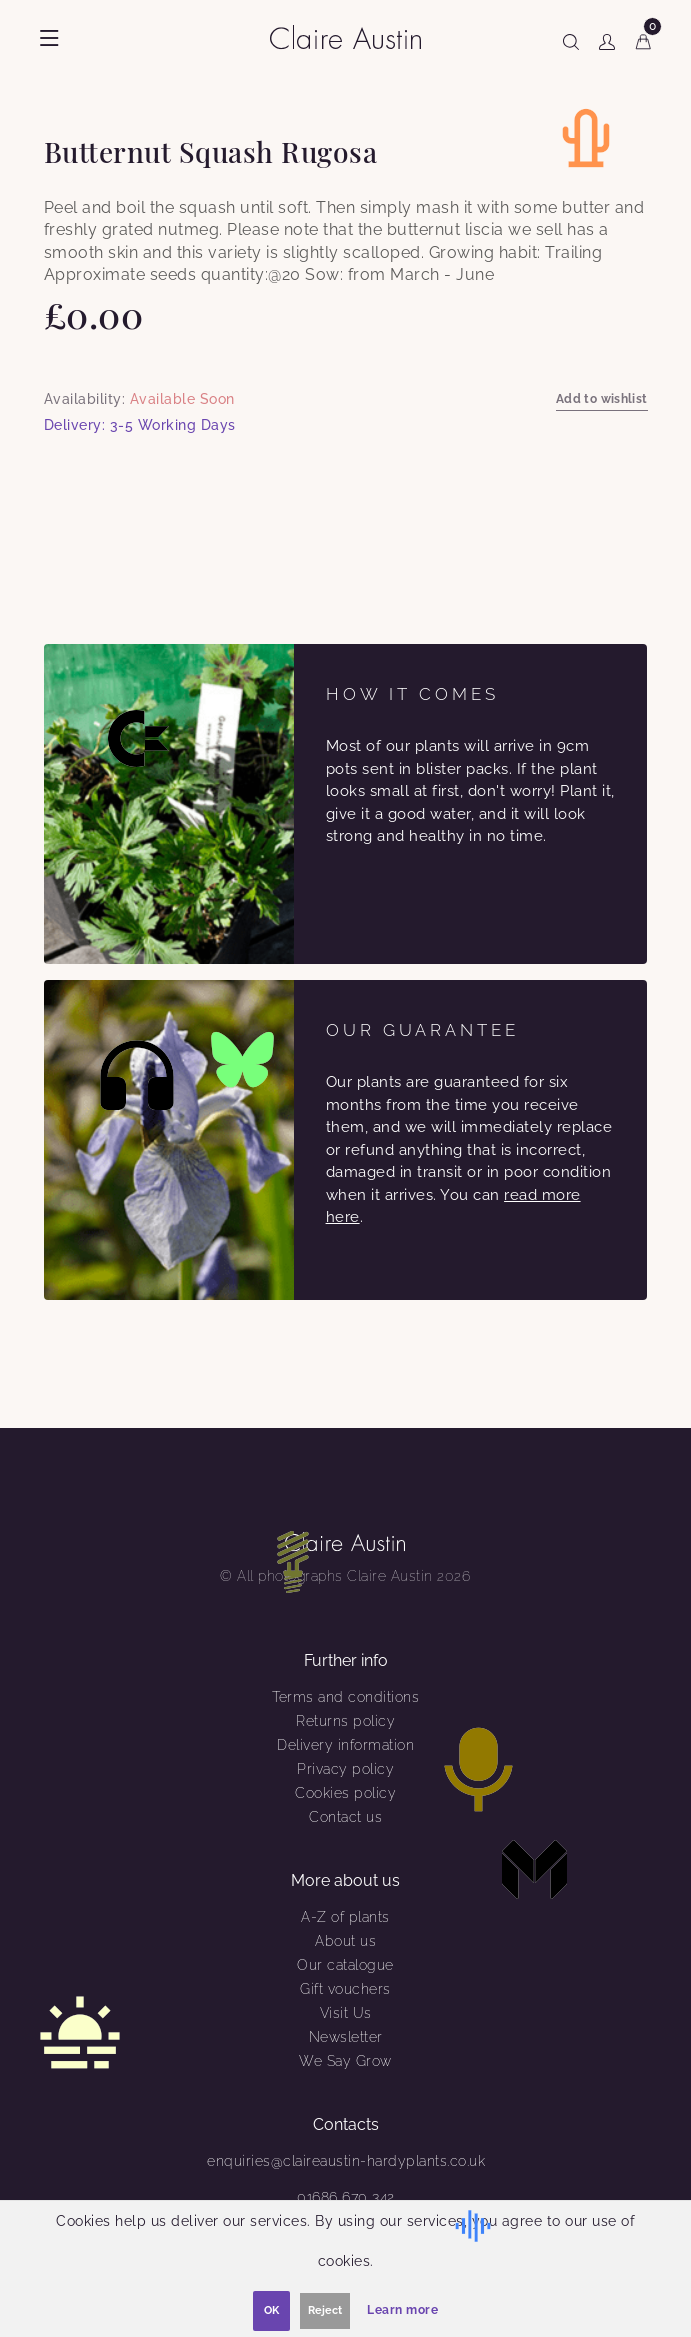  I want to click on voice recognition or audio waveform indicator, so click(473, 2226).